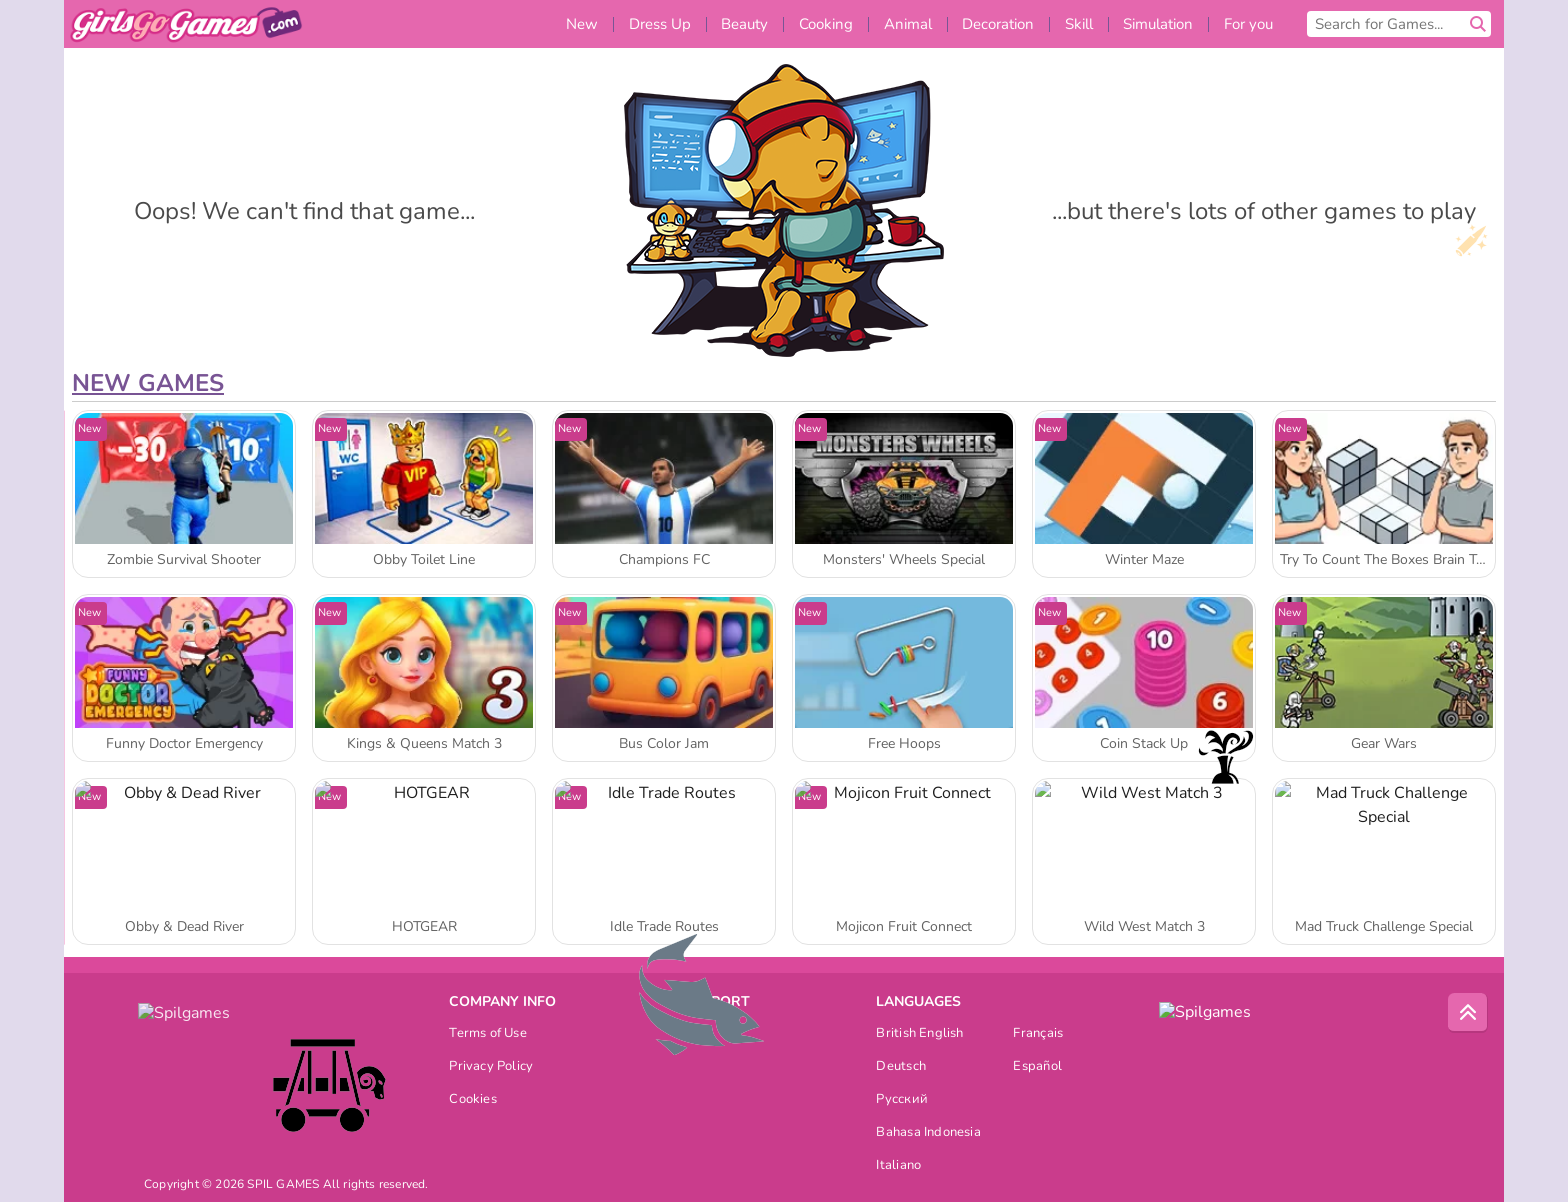 Image resolution: width=1568 pixels, height=1202 pixels. Describe the element at coordinates (701, 994) in the screenshot. I see `select salmon as an ingredient` at that location.